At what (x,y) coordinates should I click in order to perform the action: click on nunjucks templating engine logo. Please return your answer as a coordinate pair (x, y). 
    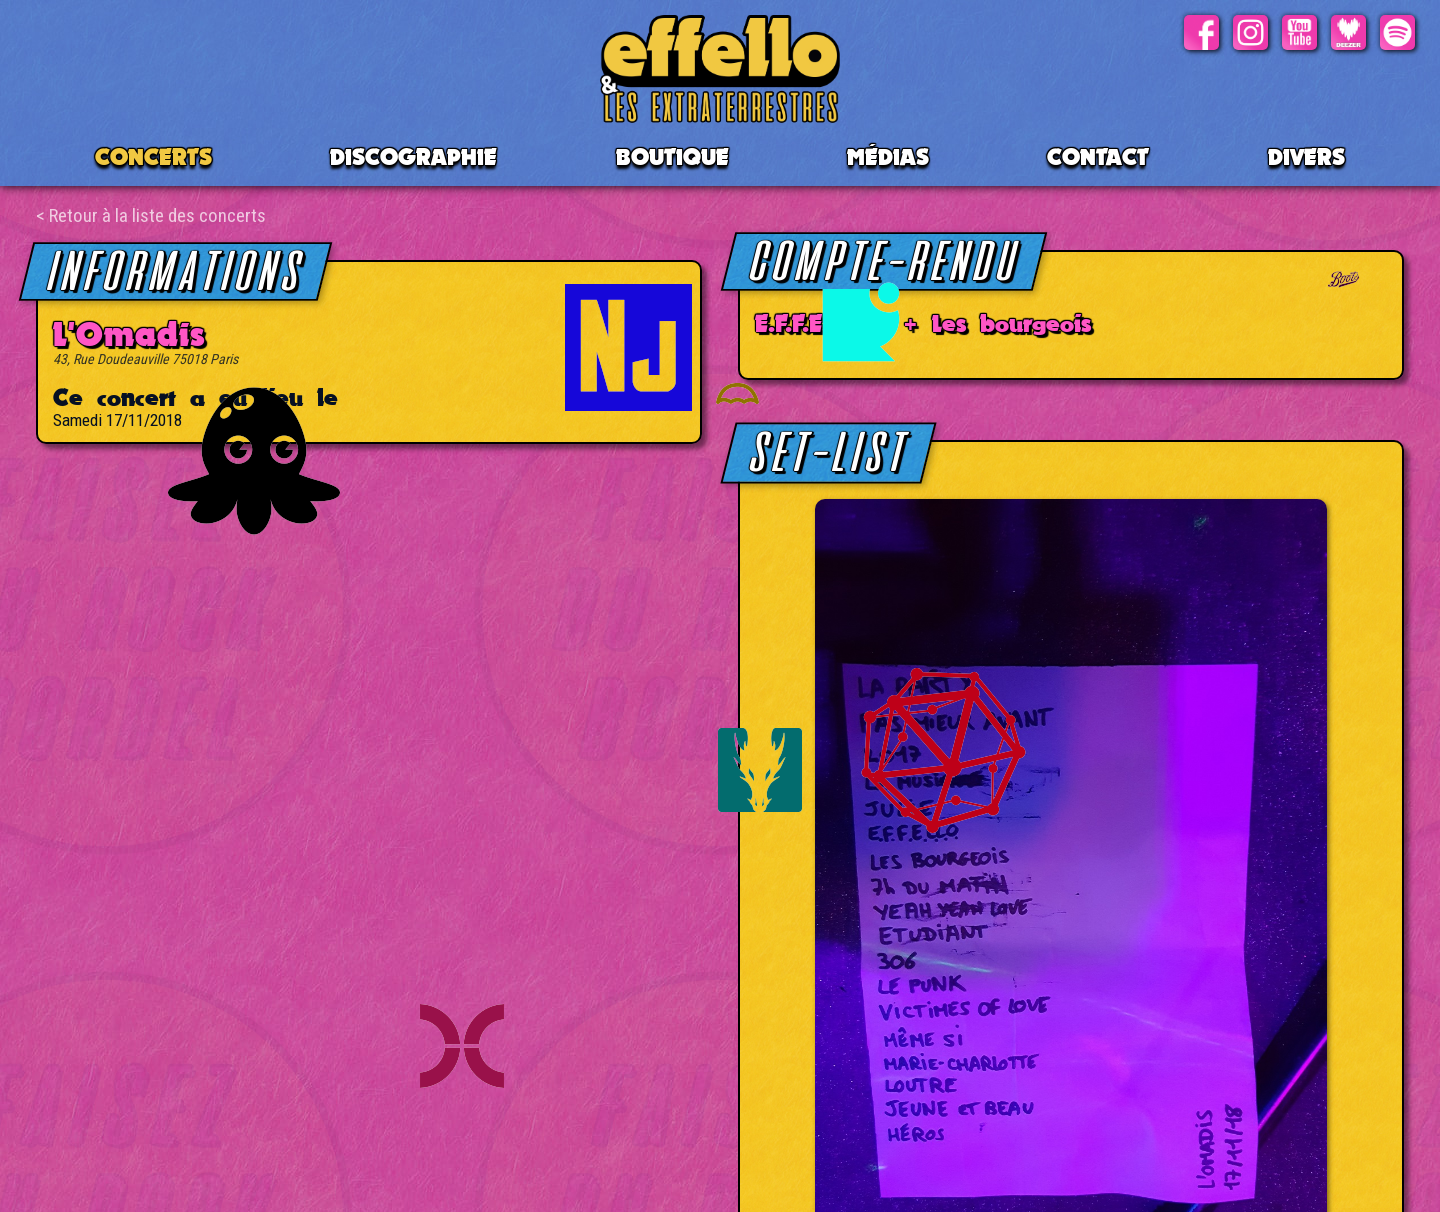
    Looking at the image, I should click on (628, 347).